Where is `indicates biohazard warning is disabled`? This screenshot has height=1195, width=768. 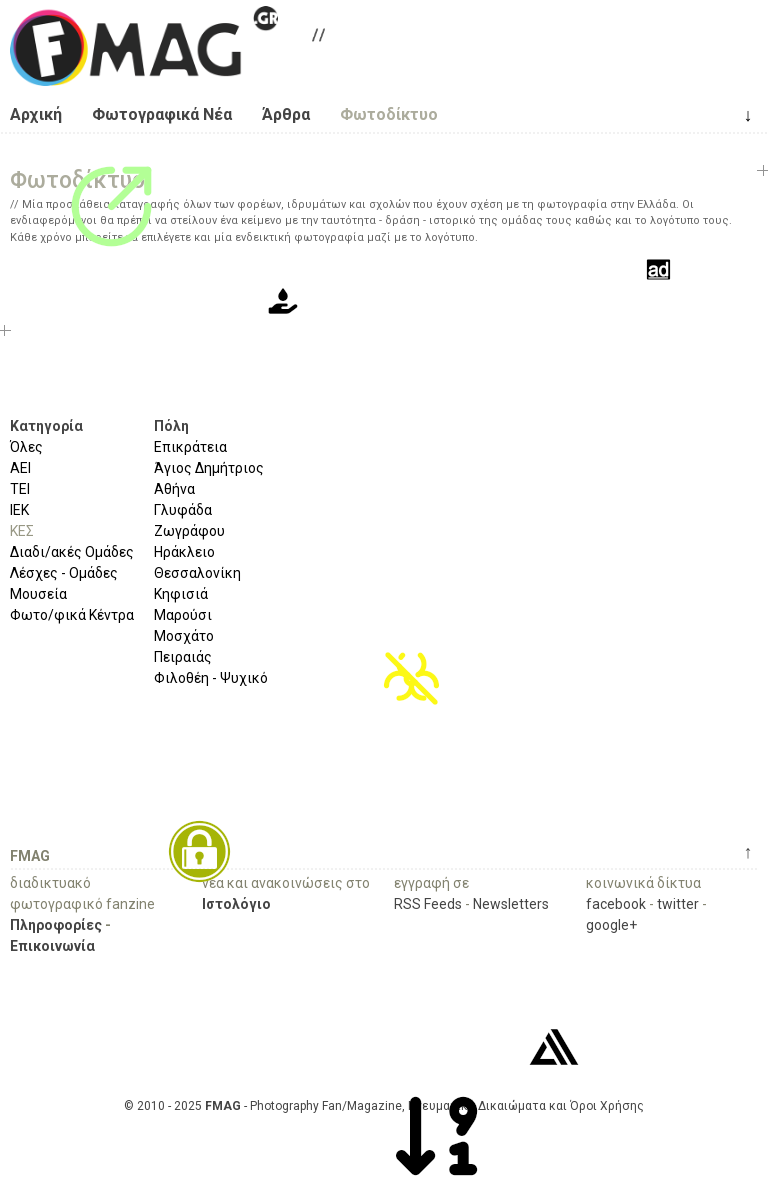
indicates biohazard warning is disabled is located at coordinates (411, 678).